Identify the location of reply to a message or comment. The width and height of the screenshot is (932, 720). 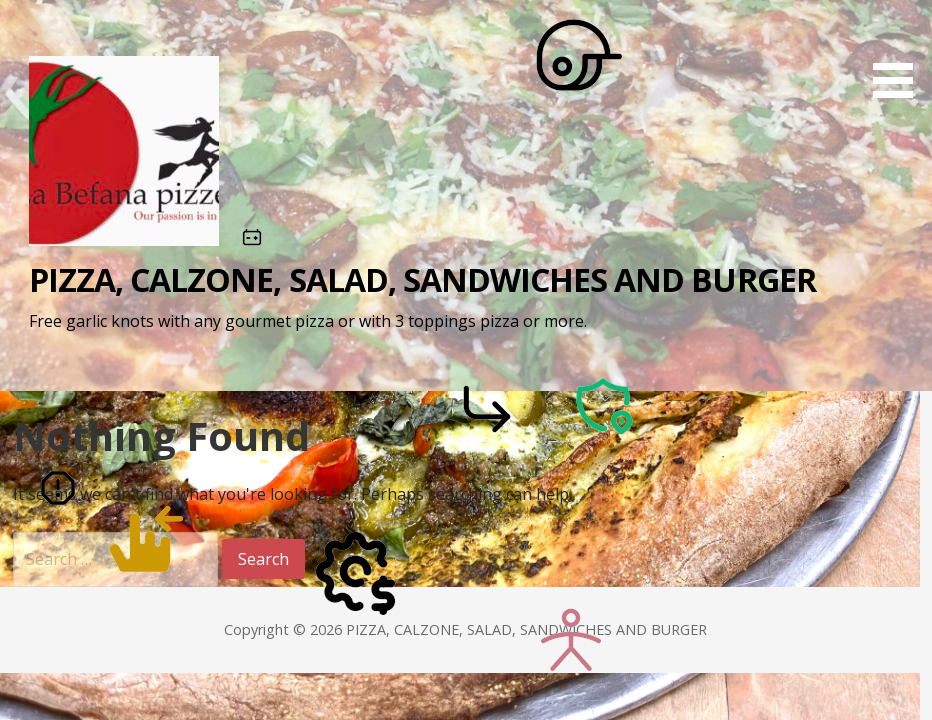
(487, 409).